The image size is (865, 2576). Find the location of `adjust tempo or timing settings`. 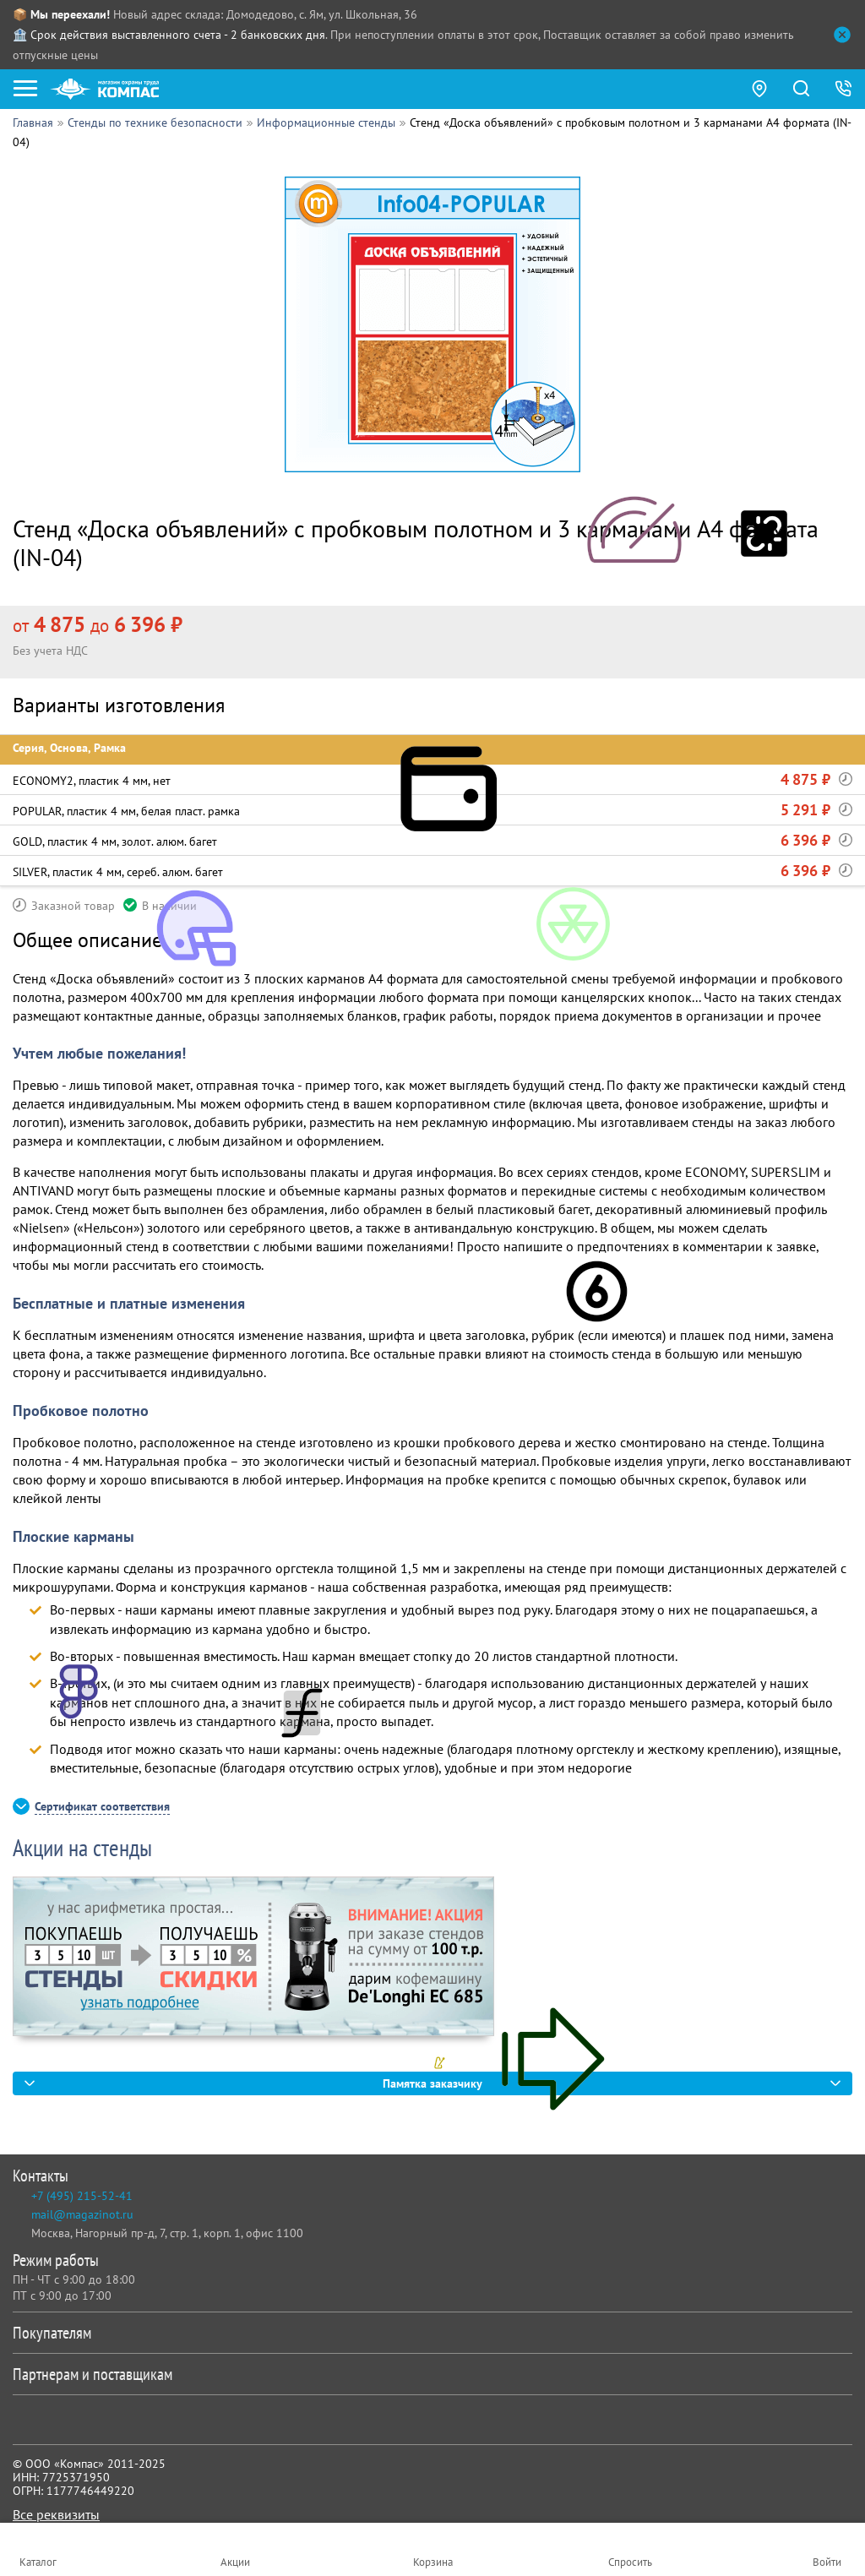

adjust tempo or timing settings is located at coordinates (438, 2062).